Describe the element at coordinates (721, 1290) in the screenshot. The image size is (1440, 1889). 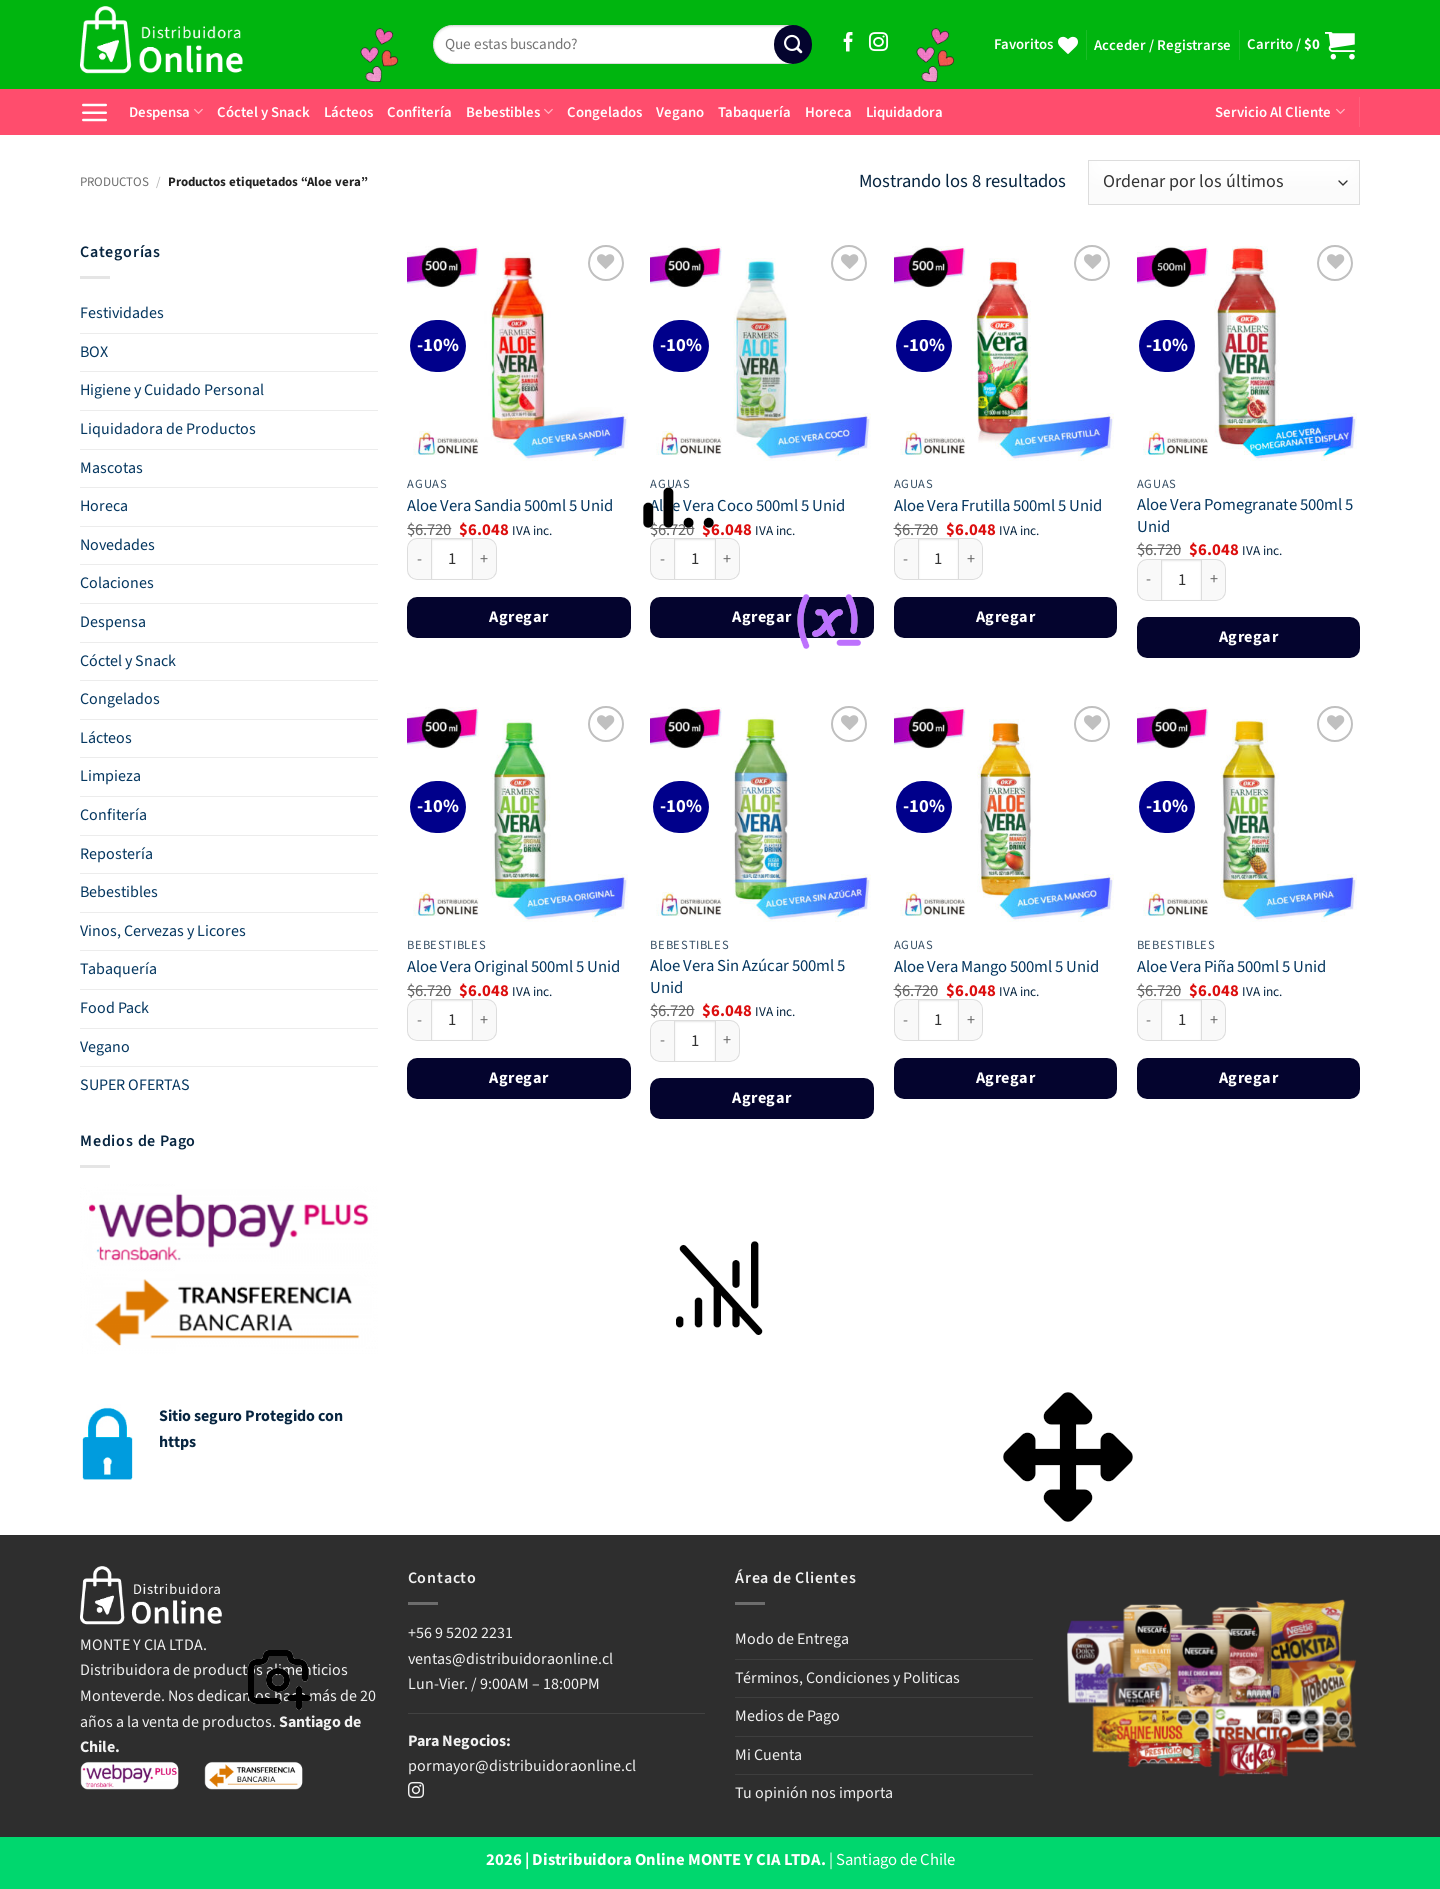
I see `no cellular signal available` at that location.